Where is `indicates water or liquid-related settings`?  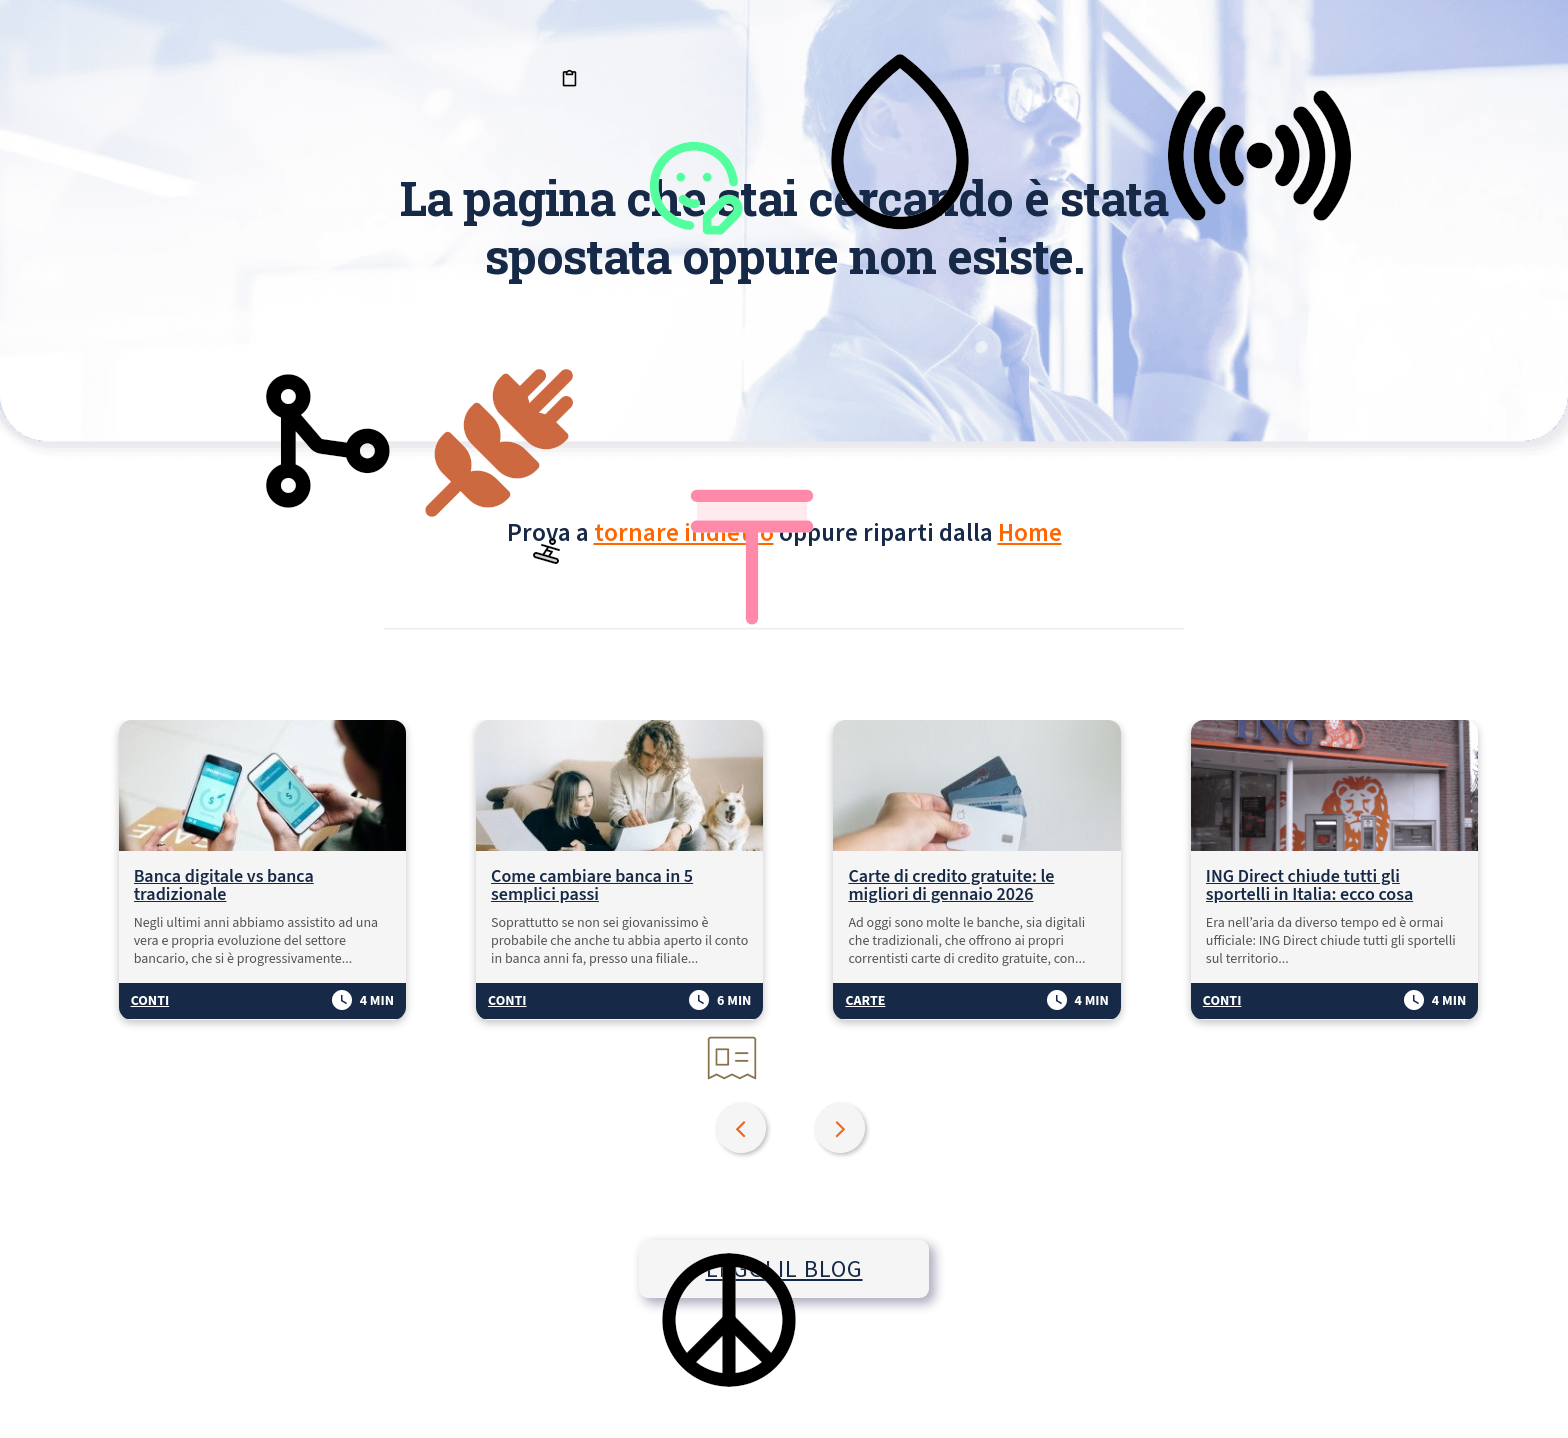
indicates water or liquid-related settings is located at coordinates (900, 148).